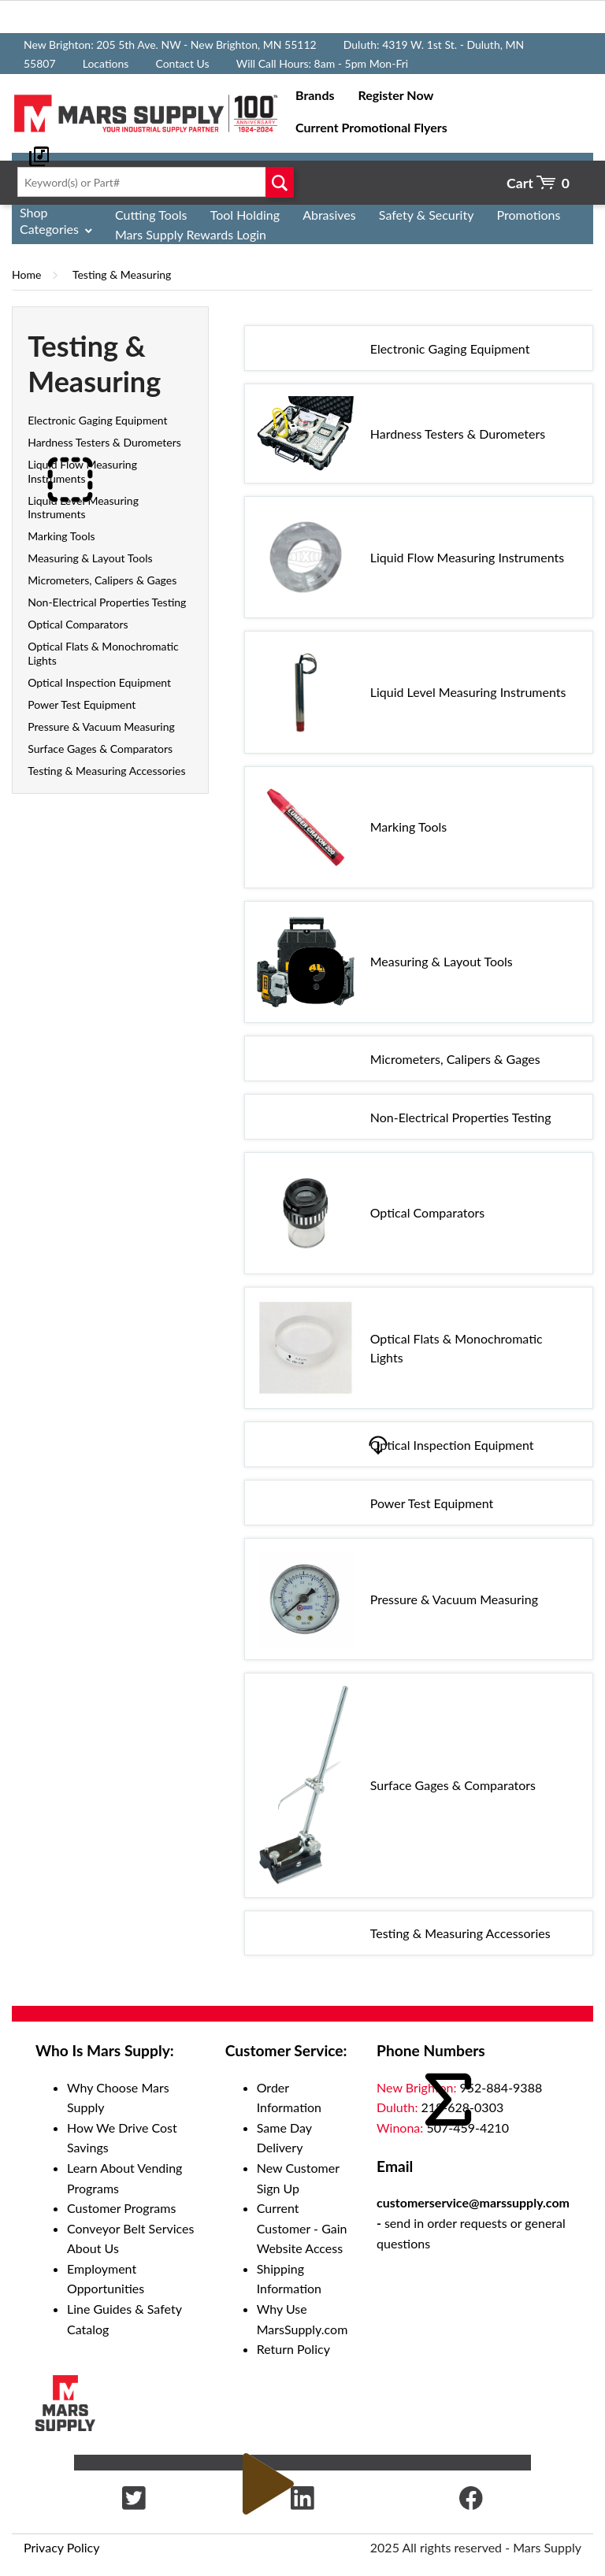  I want to click on access your music library, so click(39, 157).